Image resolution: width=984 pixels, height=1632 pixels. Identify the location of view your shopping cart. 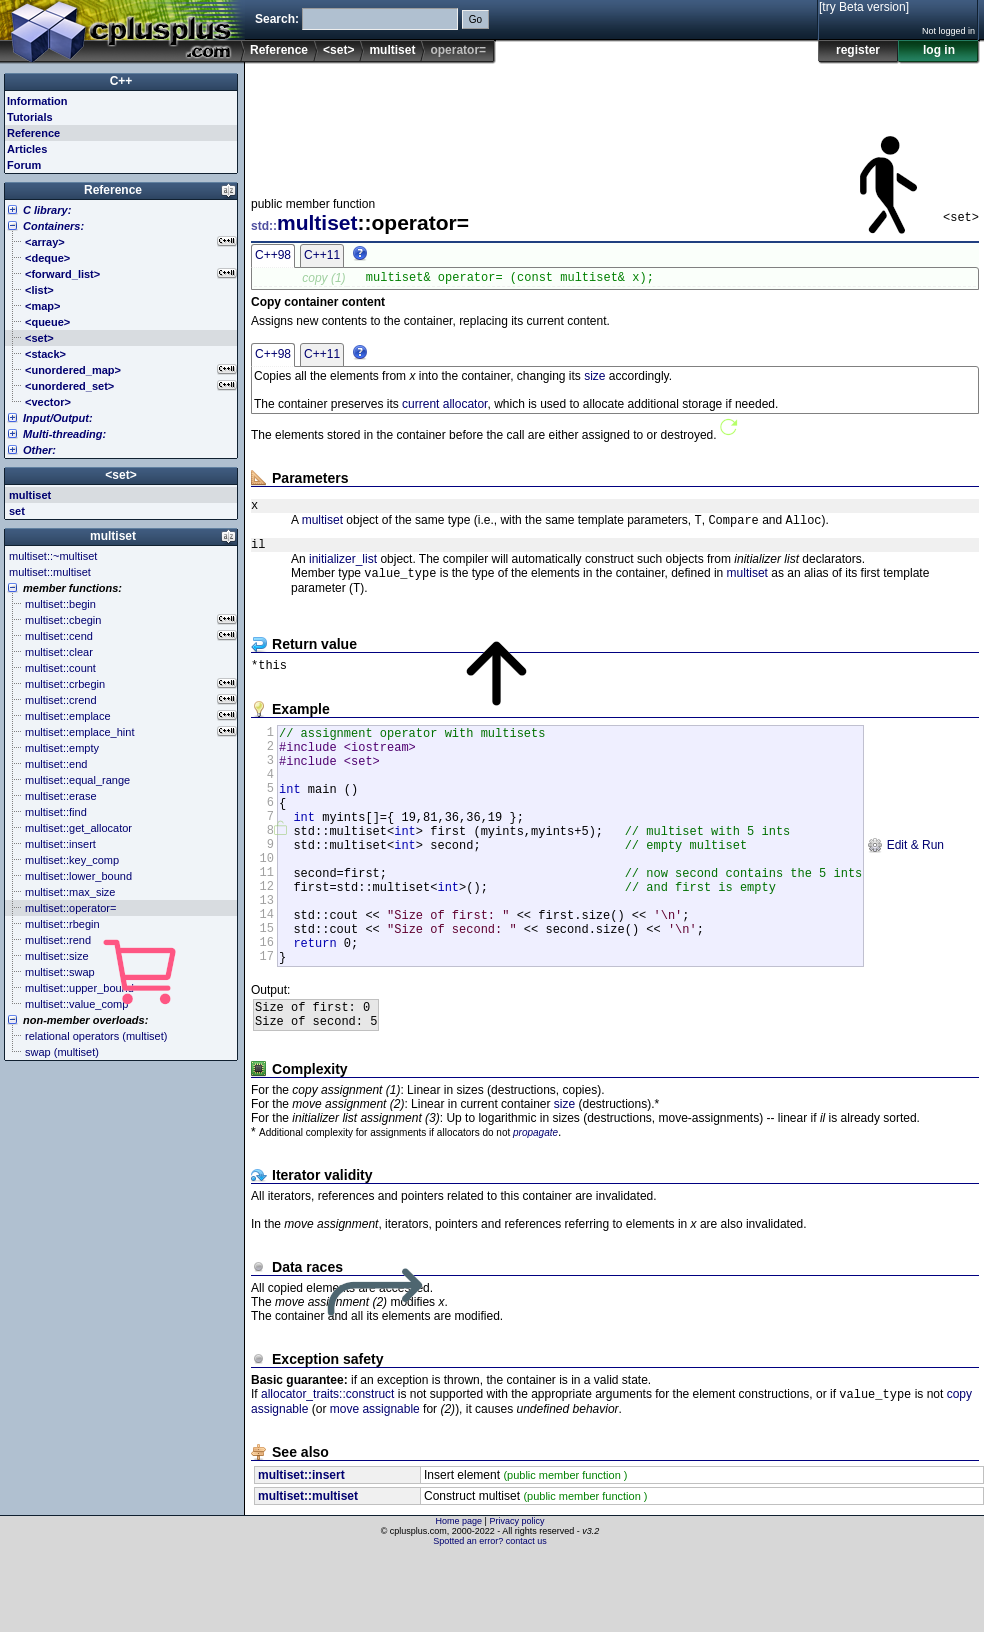
(141, 972).